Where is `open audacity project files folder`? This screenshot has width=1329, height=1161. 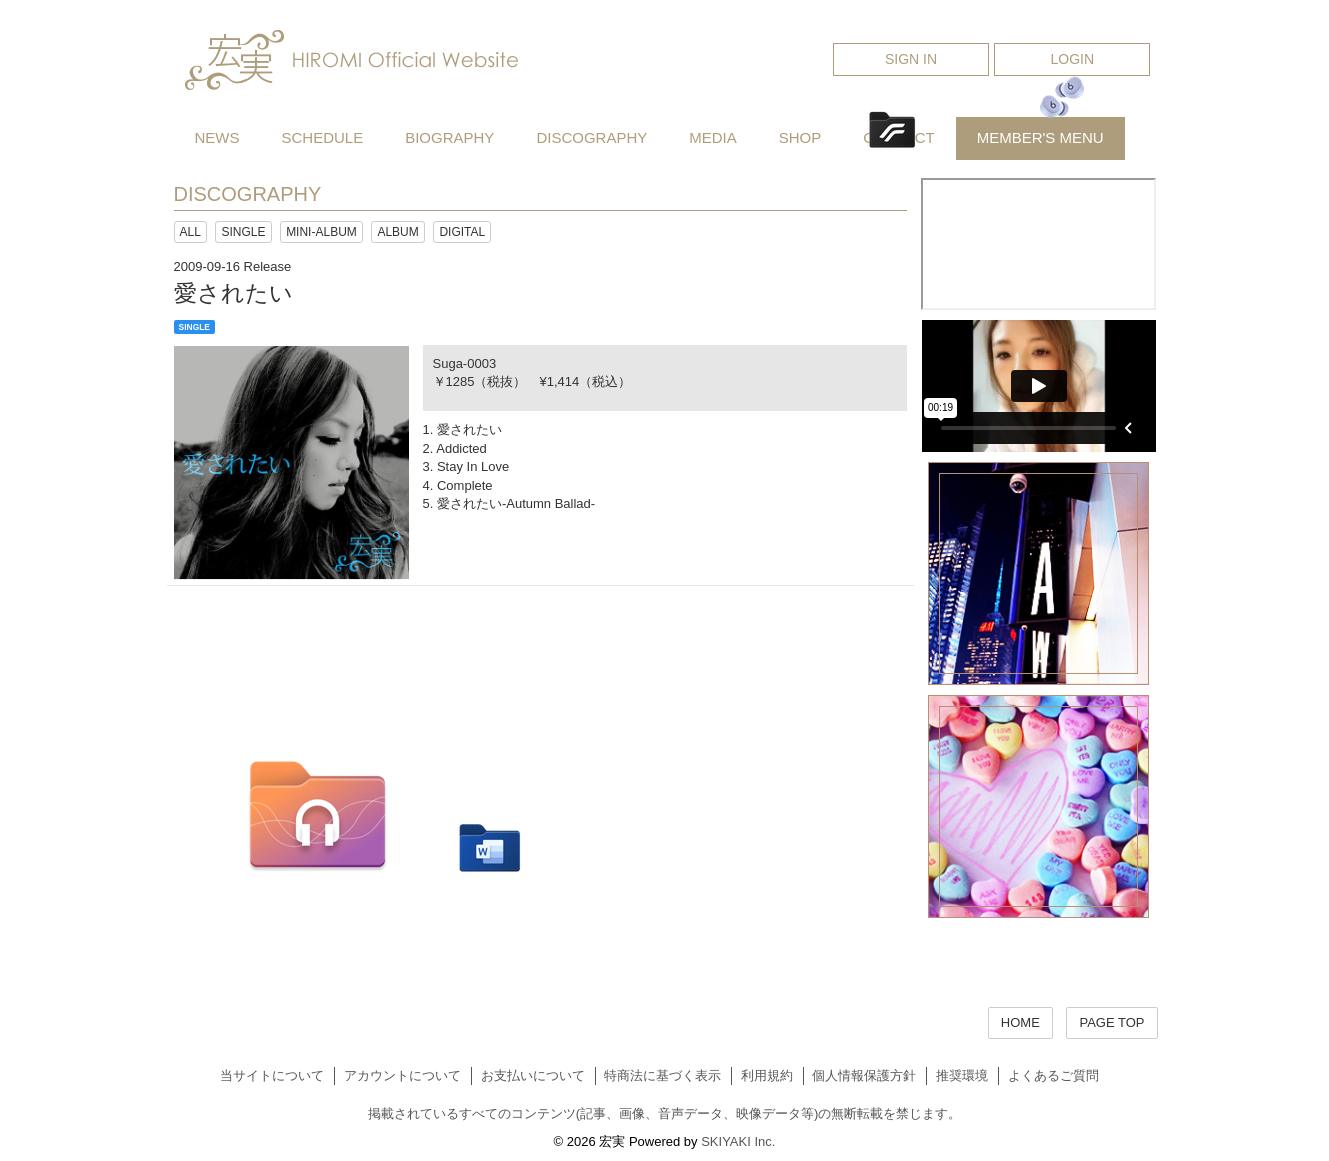 open audacity project files folder is located at coordinates (317, 818).